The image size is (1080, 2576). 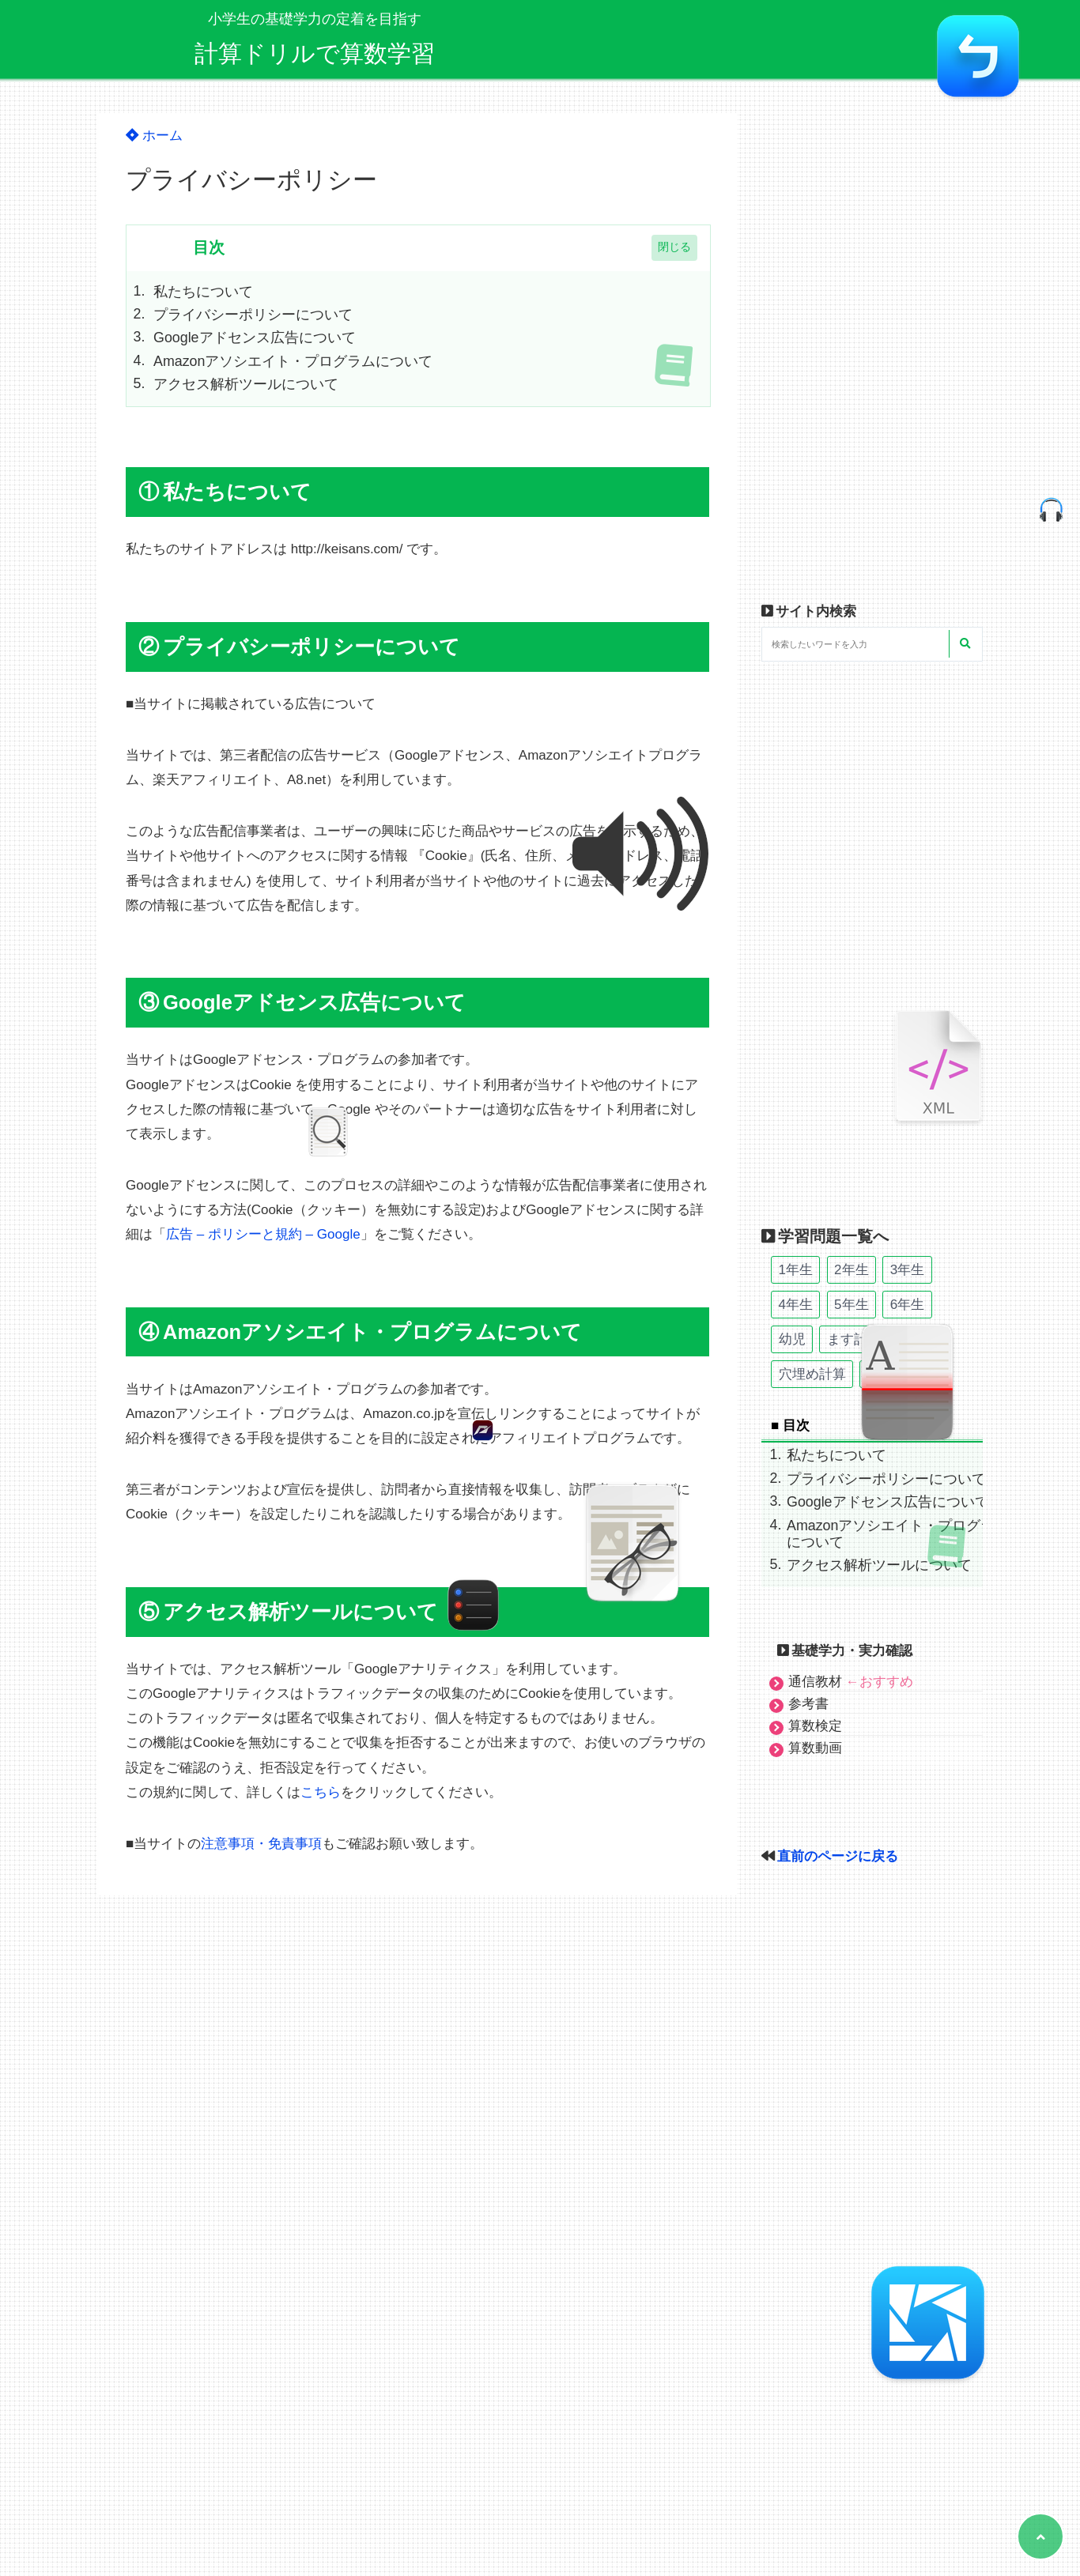 What do you see at coordinates (978, 56) in the screenshot?
I see `open ibus bopomofo input method app` at bounding box center [978, 56].